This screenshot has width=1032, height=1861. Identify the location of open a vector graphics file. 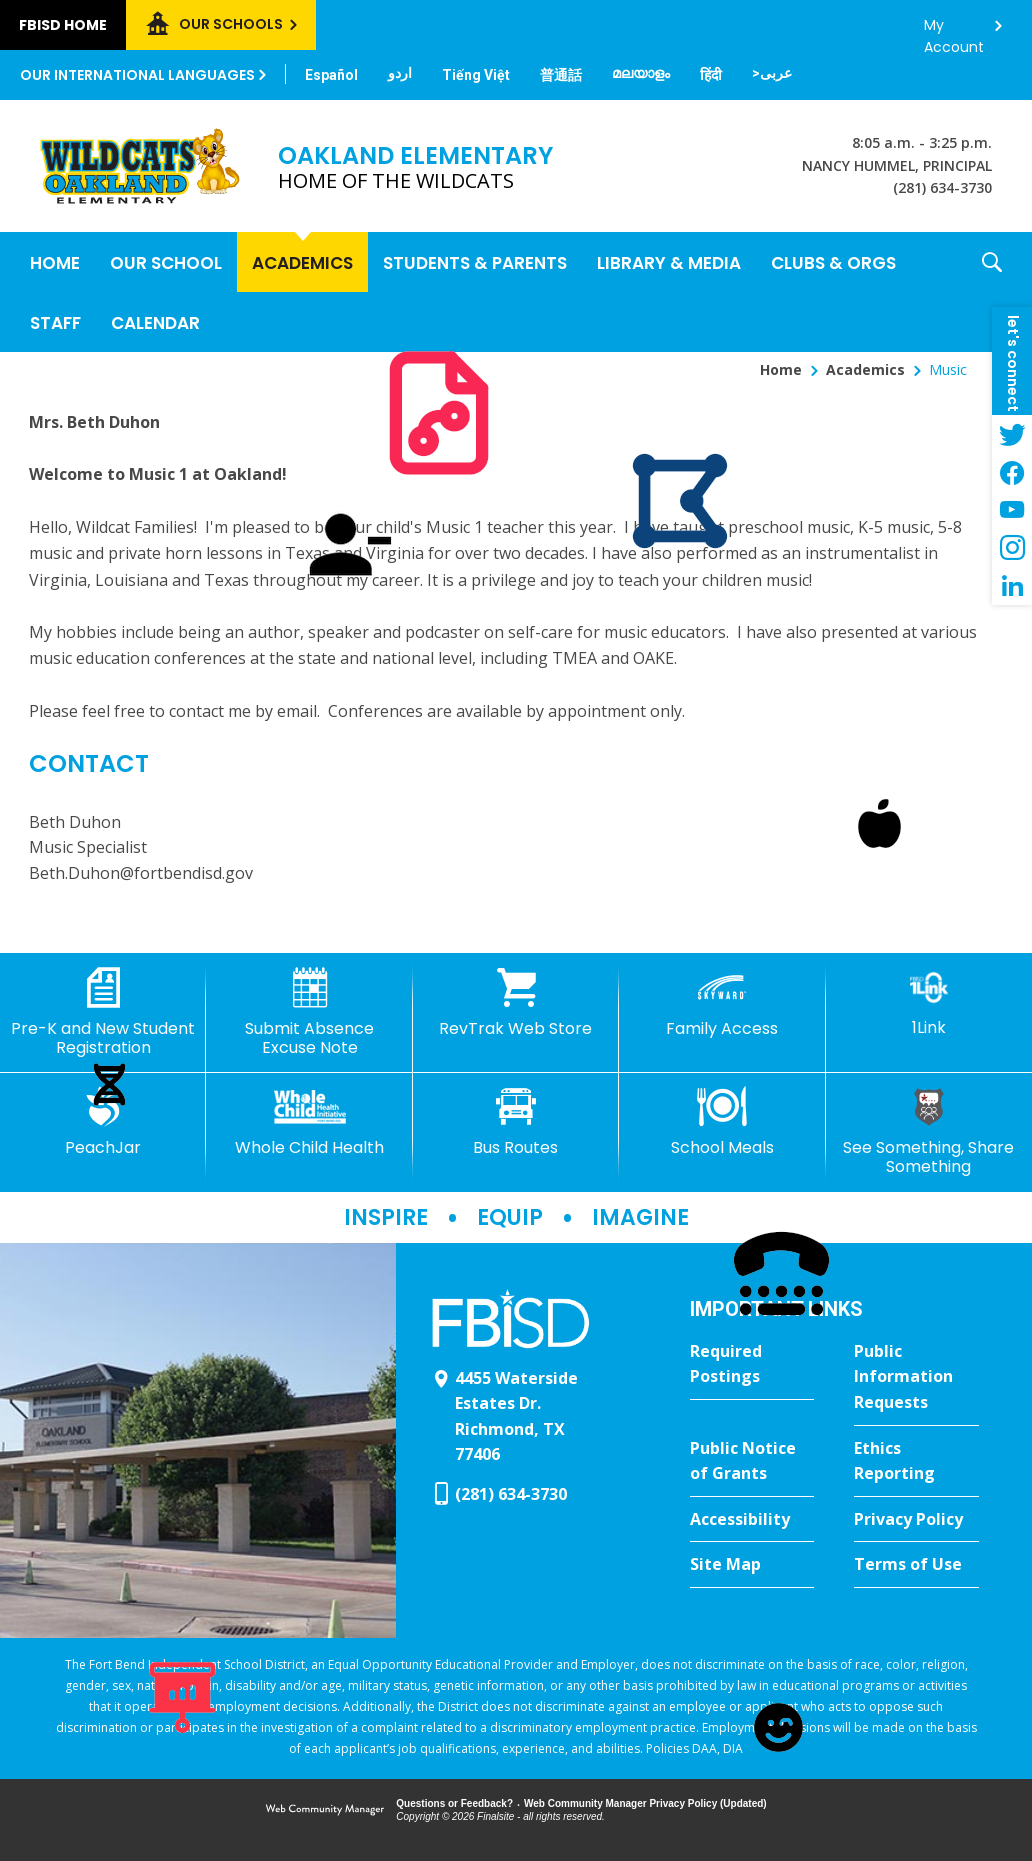
(439, 413).